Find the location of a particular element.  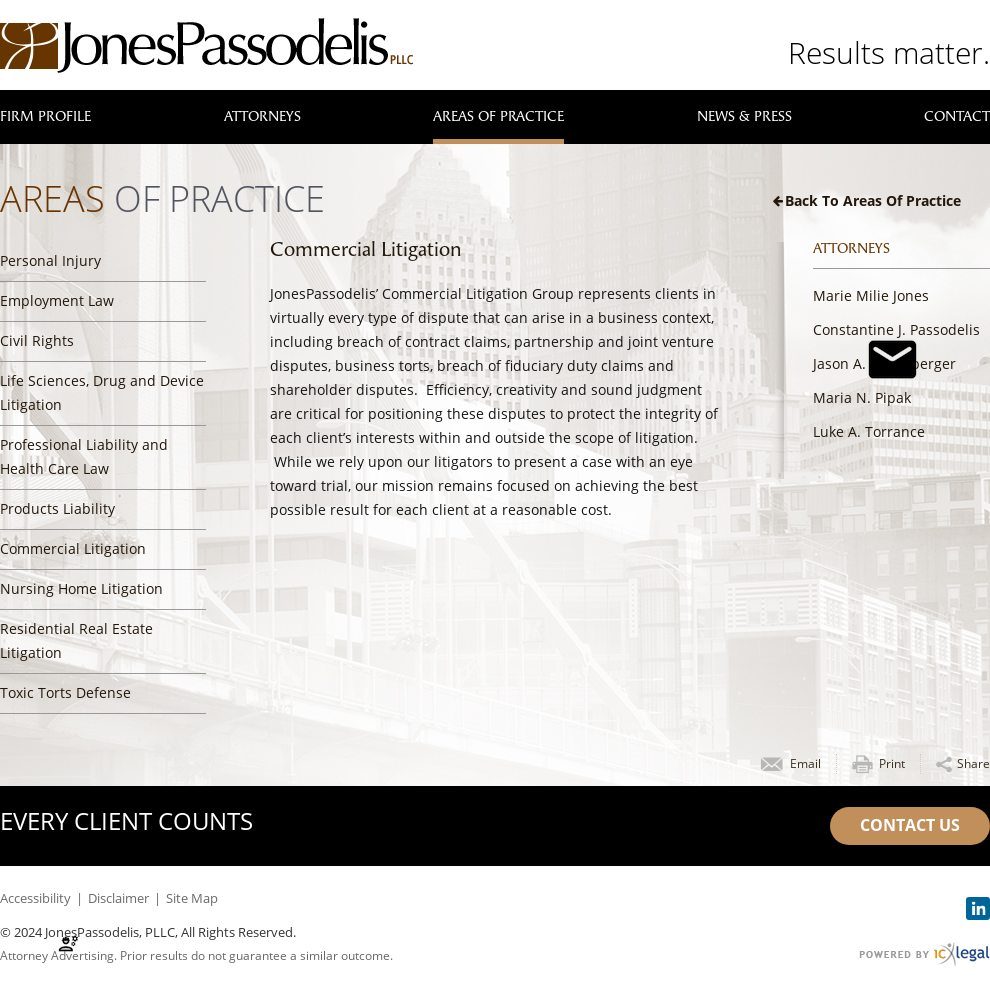

access engineering or technical settings is located at coordinates (68, 943).